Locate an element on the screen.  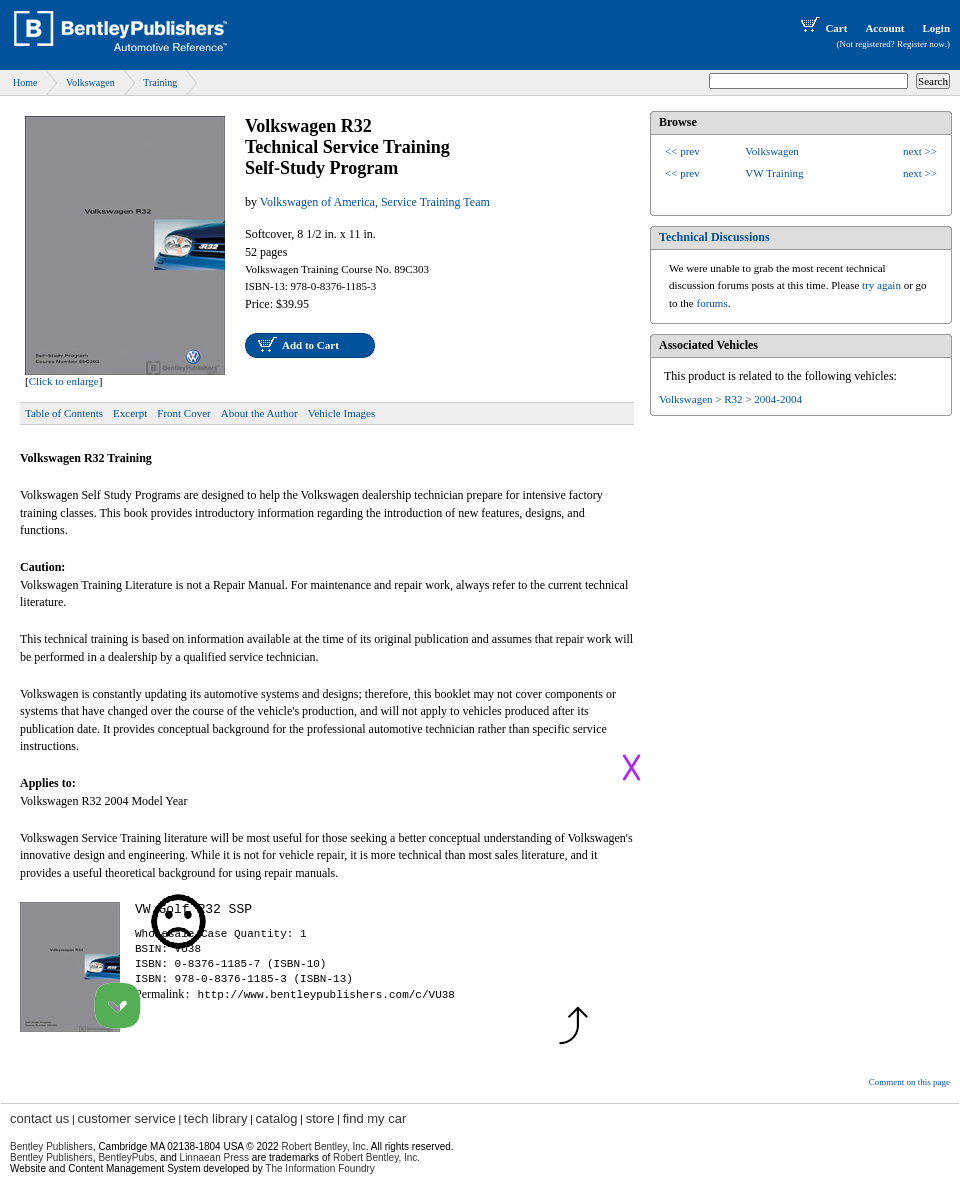
close or dismiss a window is located at coordinates (631, 767).